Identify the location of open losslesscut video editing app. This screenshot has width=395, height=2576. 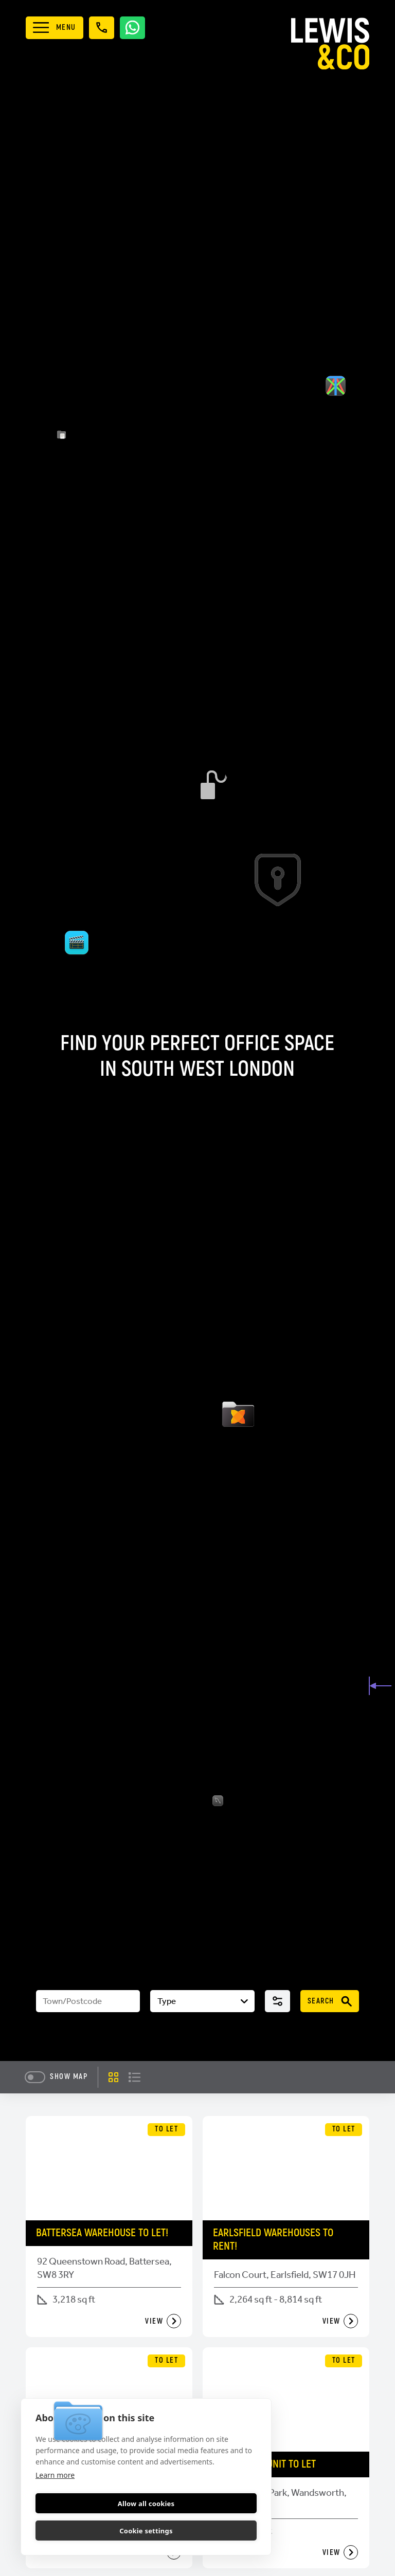
(77, 943).